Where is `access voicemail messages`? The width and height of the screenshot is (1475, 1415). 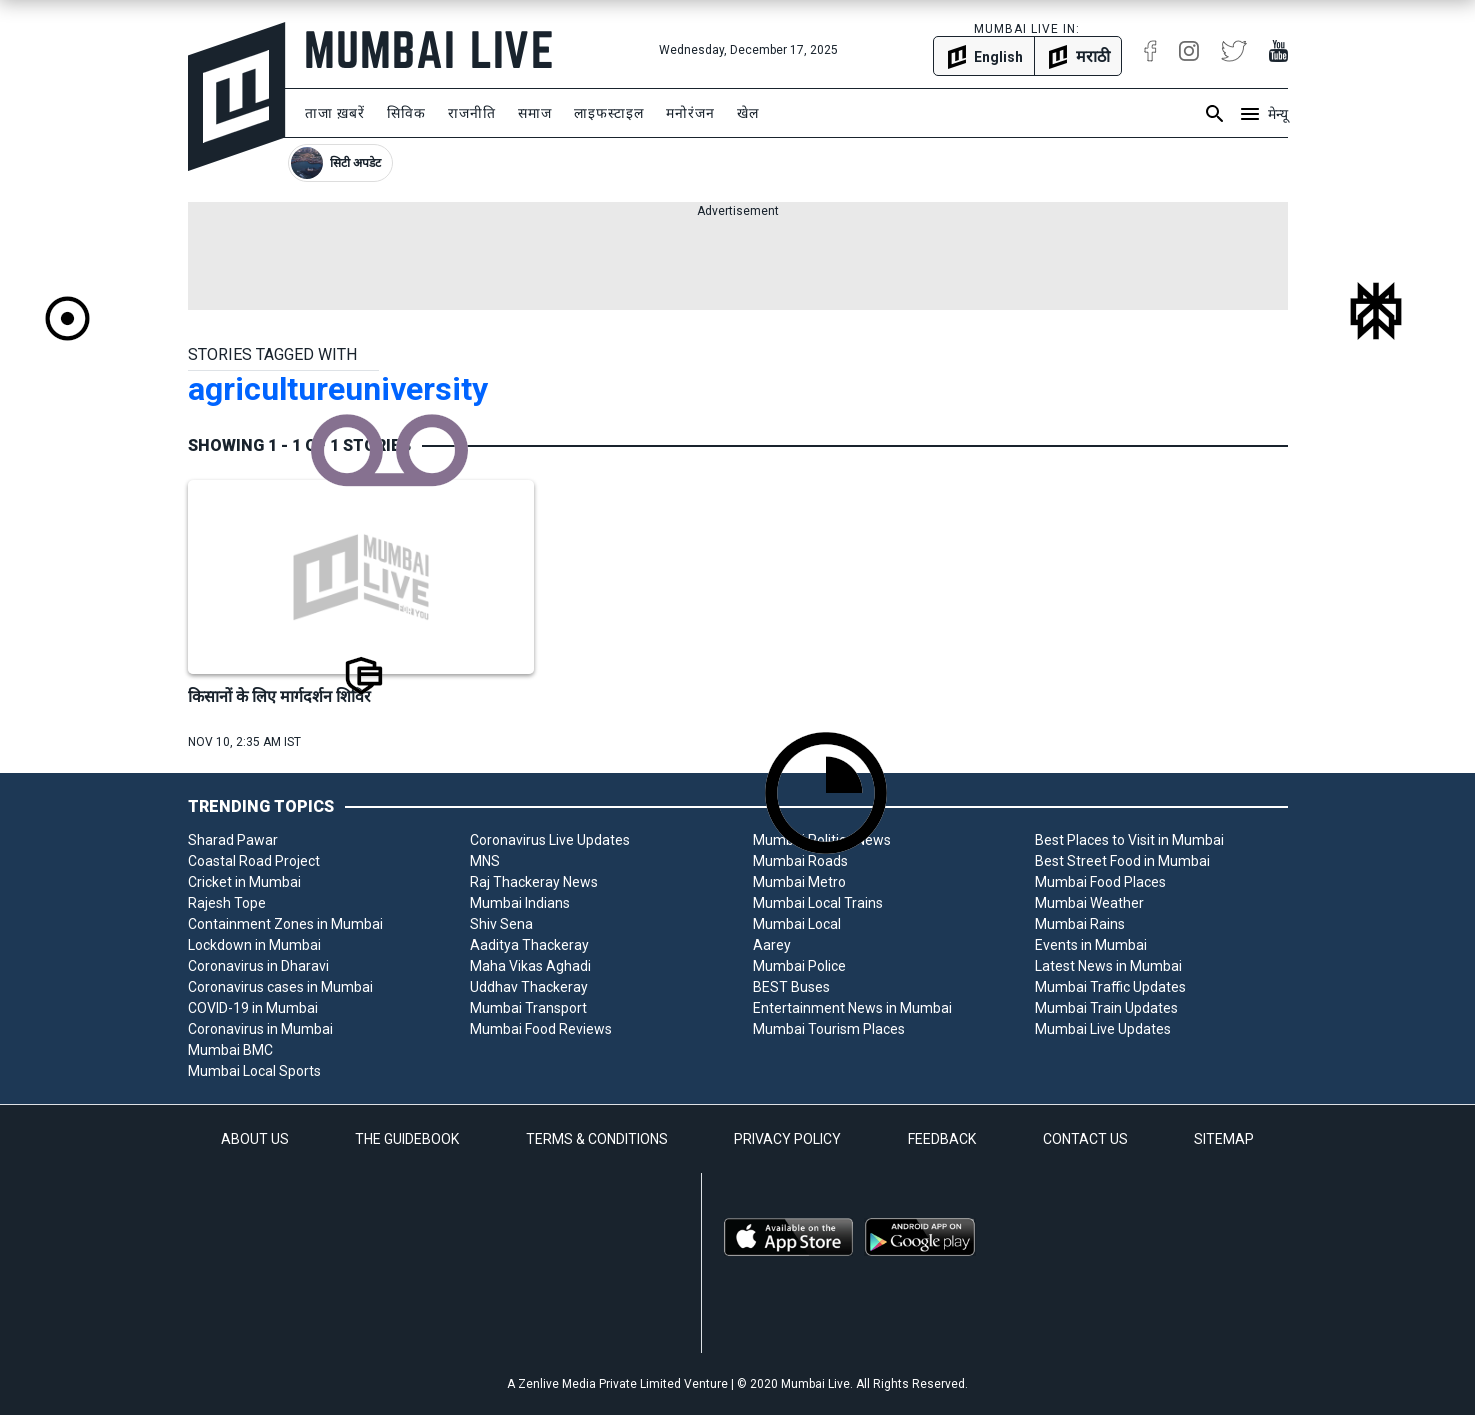 access voicemail messages is located at coordinates (389, 453).